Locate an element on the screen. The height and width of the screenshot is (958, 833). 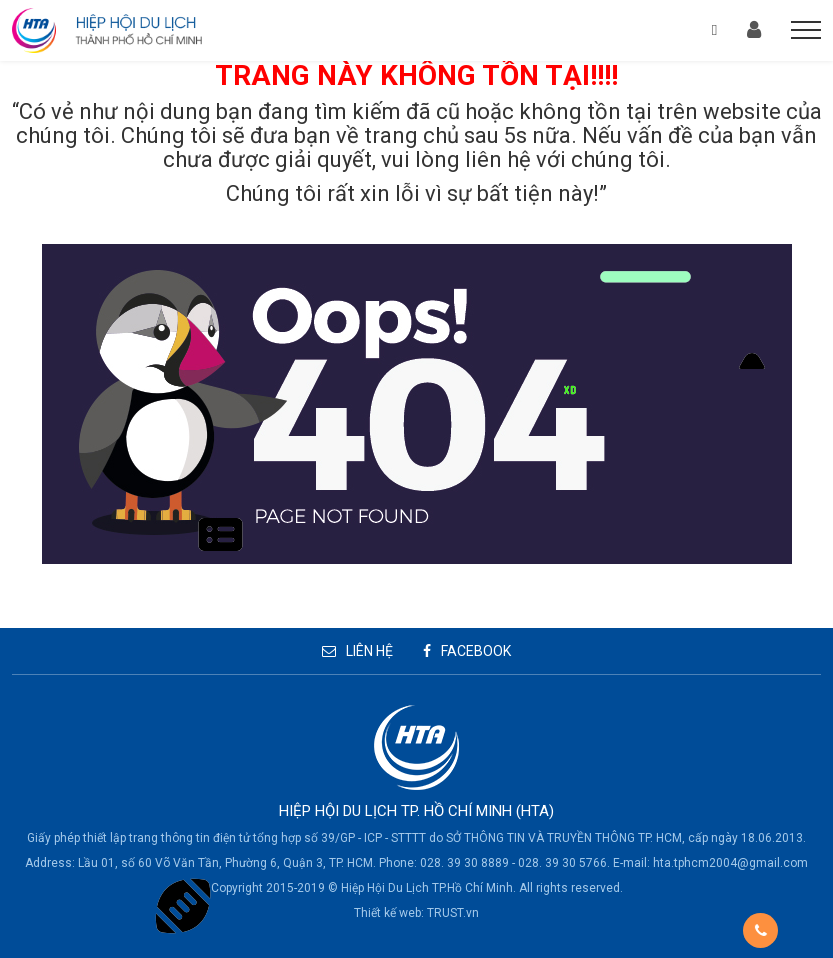
minimize the current window is located at coordinates (645, 248).